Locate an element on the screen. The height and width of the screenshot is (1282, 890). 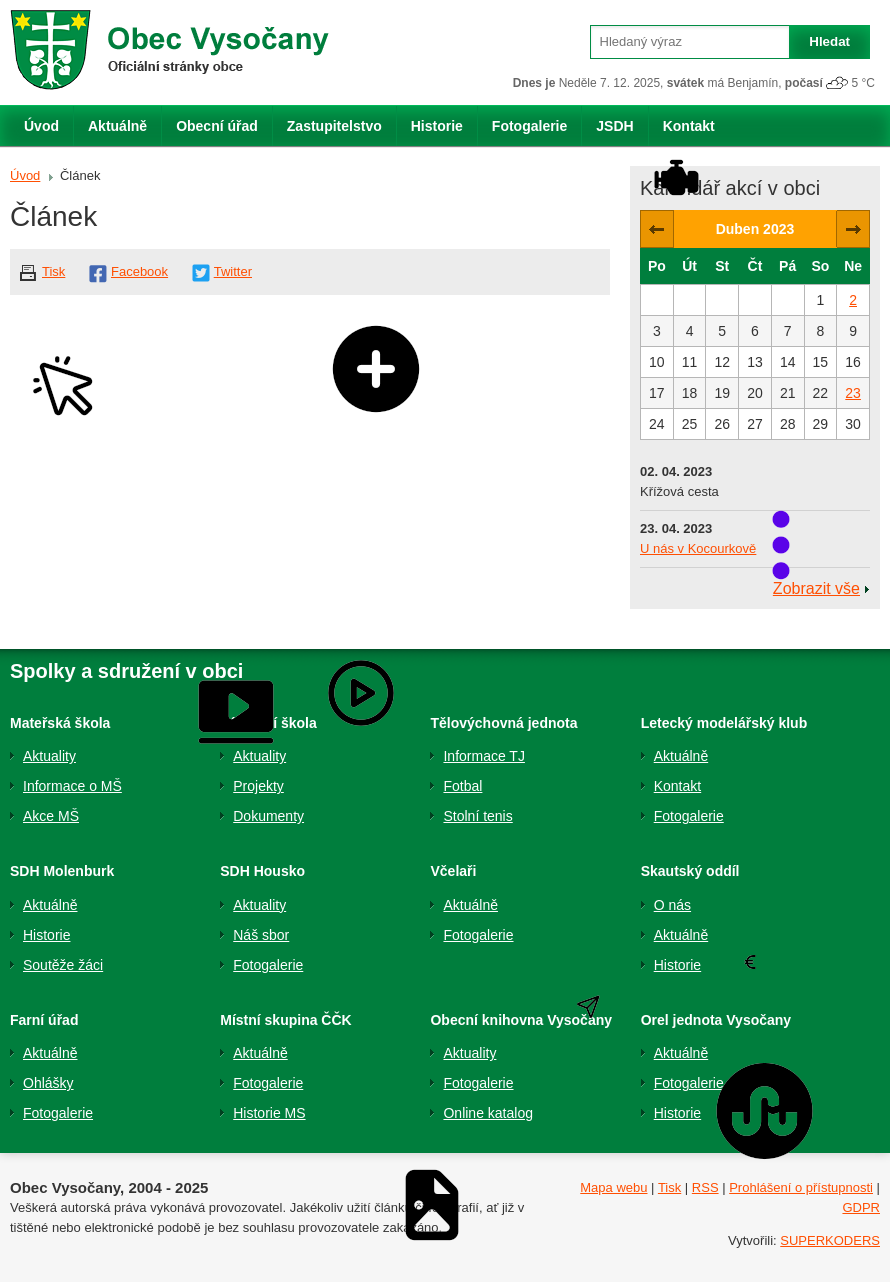
open more options menu is located at coordinates (781, 545).